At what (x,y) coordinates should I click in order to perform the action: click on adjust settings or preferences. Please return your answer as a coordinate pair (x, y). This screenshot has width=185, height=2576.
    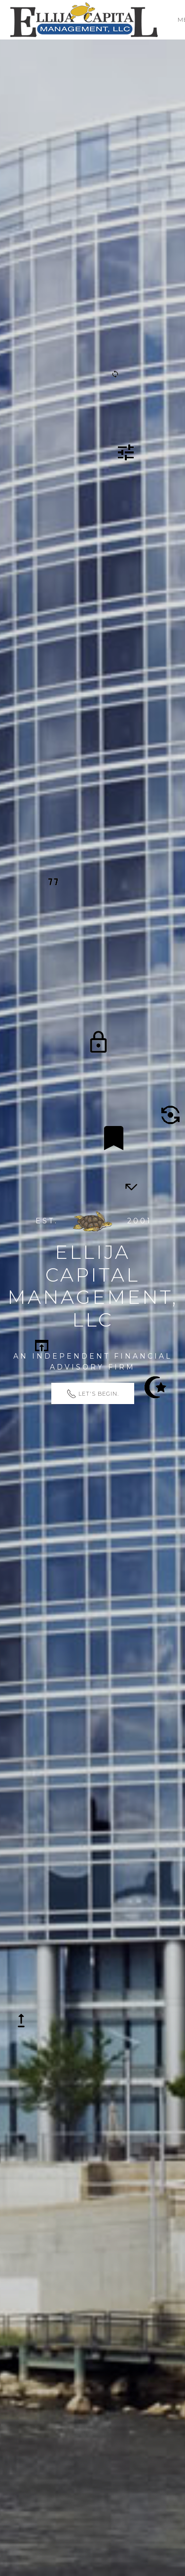
    Looking at the image, I should click on (126, 452).